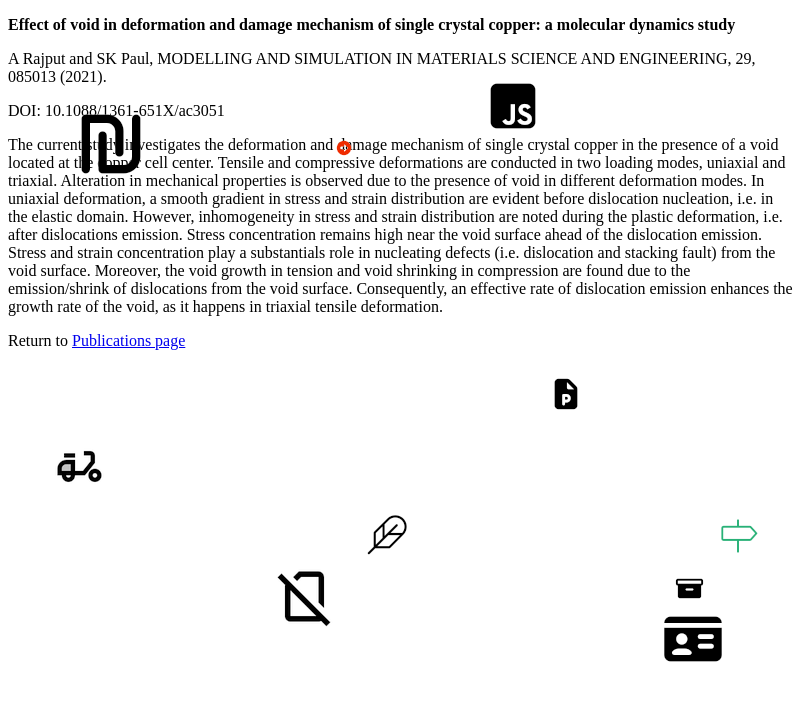 The height and width of the screenshot is (720, 803). Describe the element at coordinates (79, 466) in the screenshot. I see `select moped or scooter delivery option` at that location.